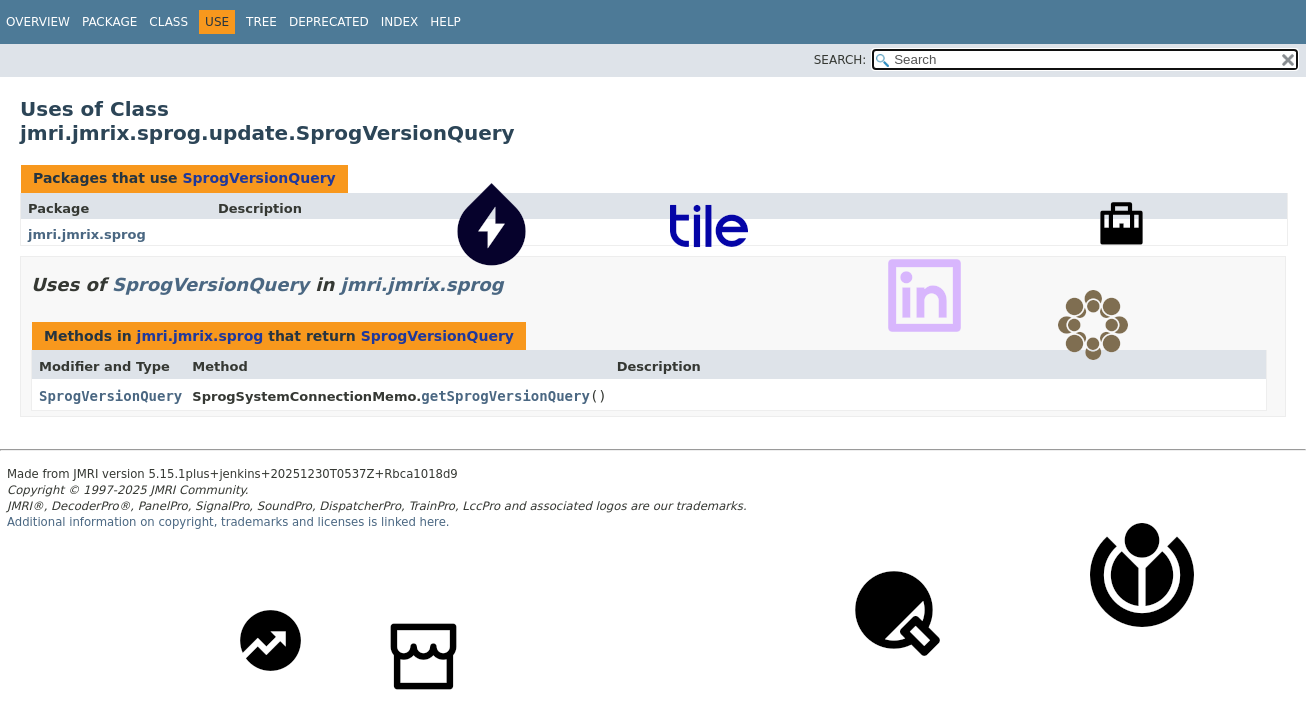  Describe the element at coordinates (423, 656) in the screenshot. I see `browse or open the store` at that location.